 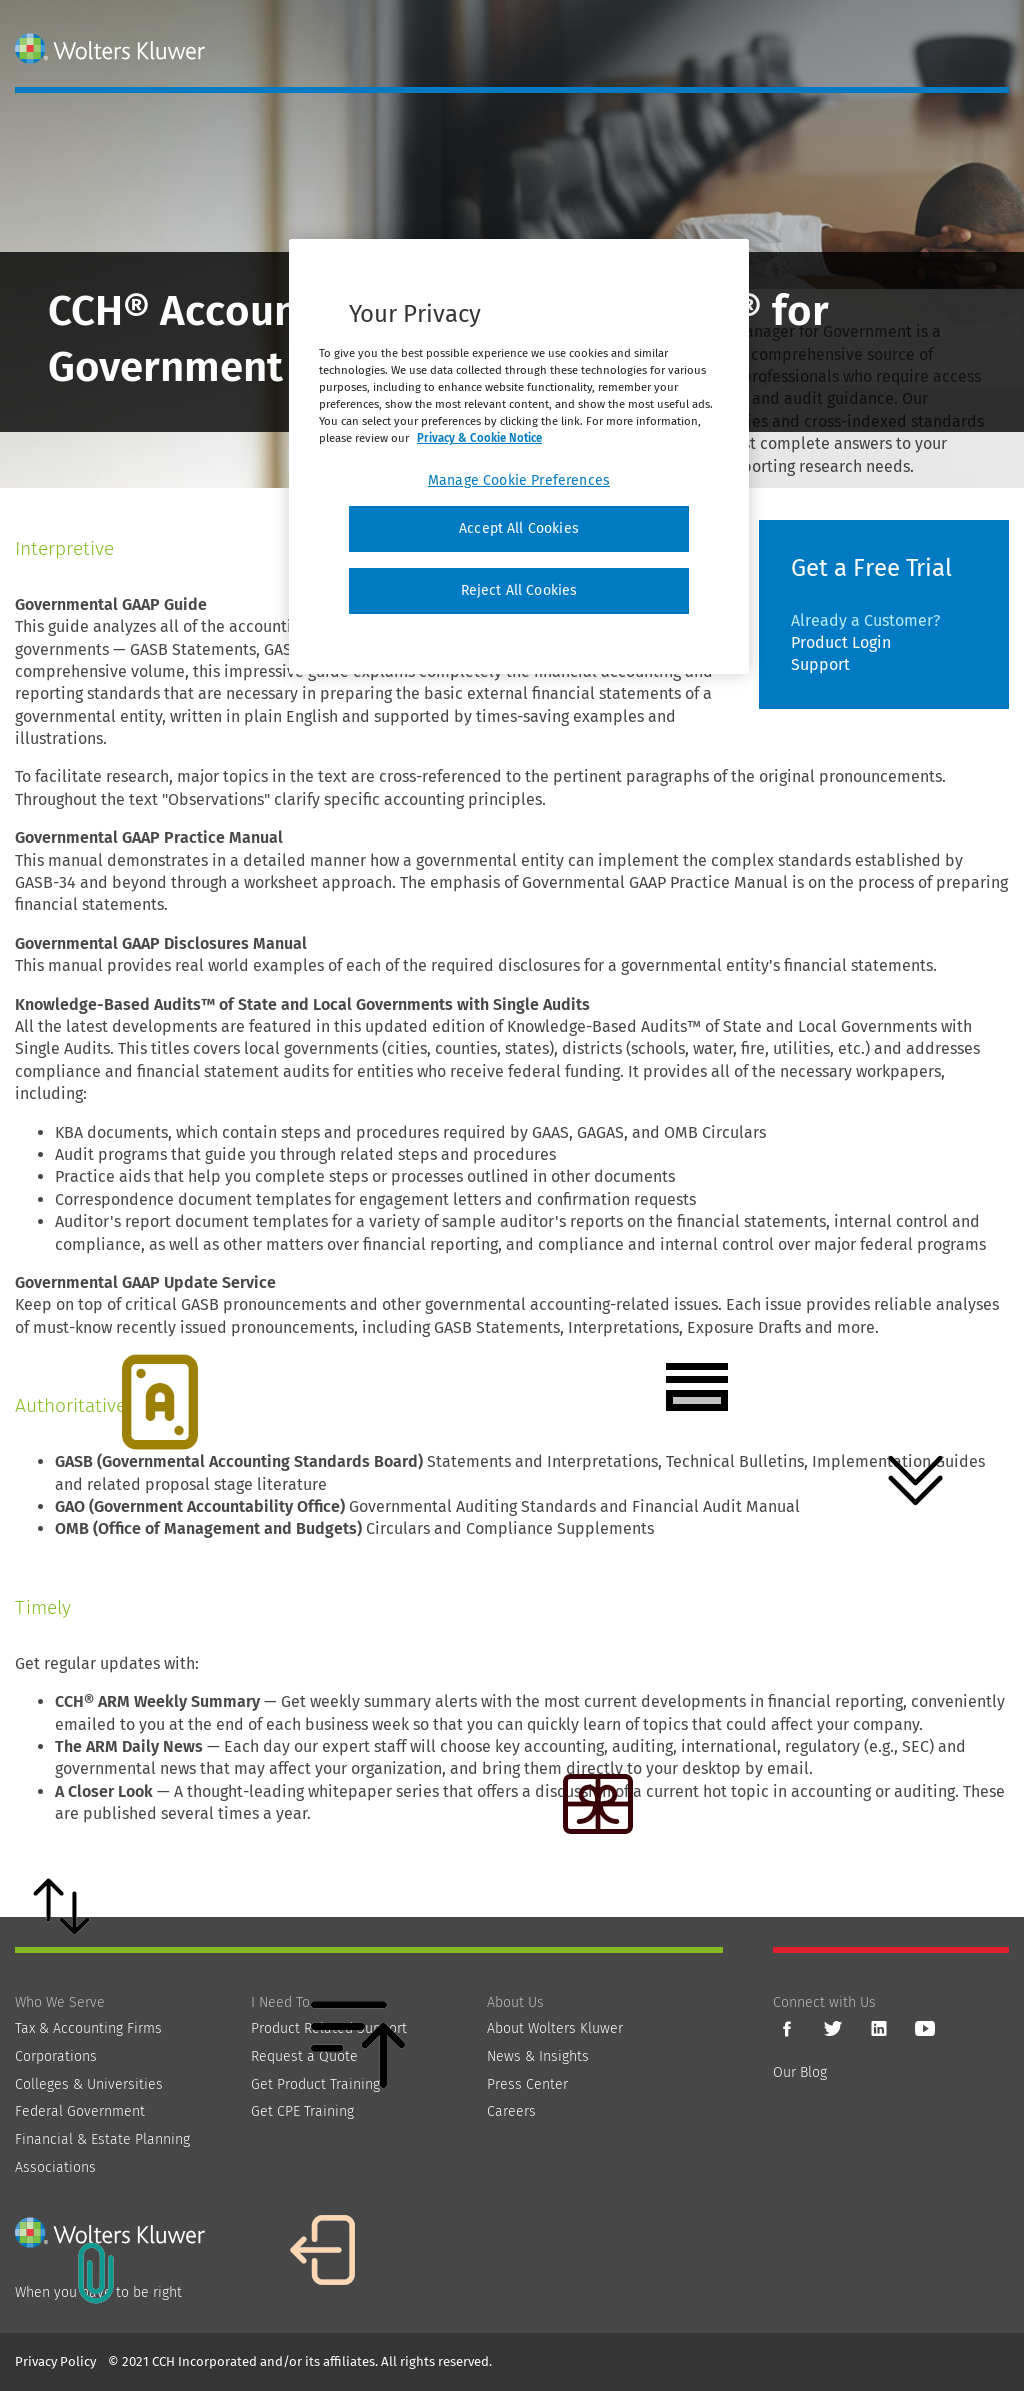 What do you see at coordinates (598, 1804) in the screenshot?
I see `view or send a gift` at bounding box center [598, 1804].